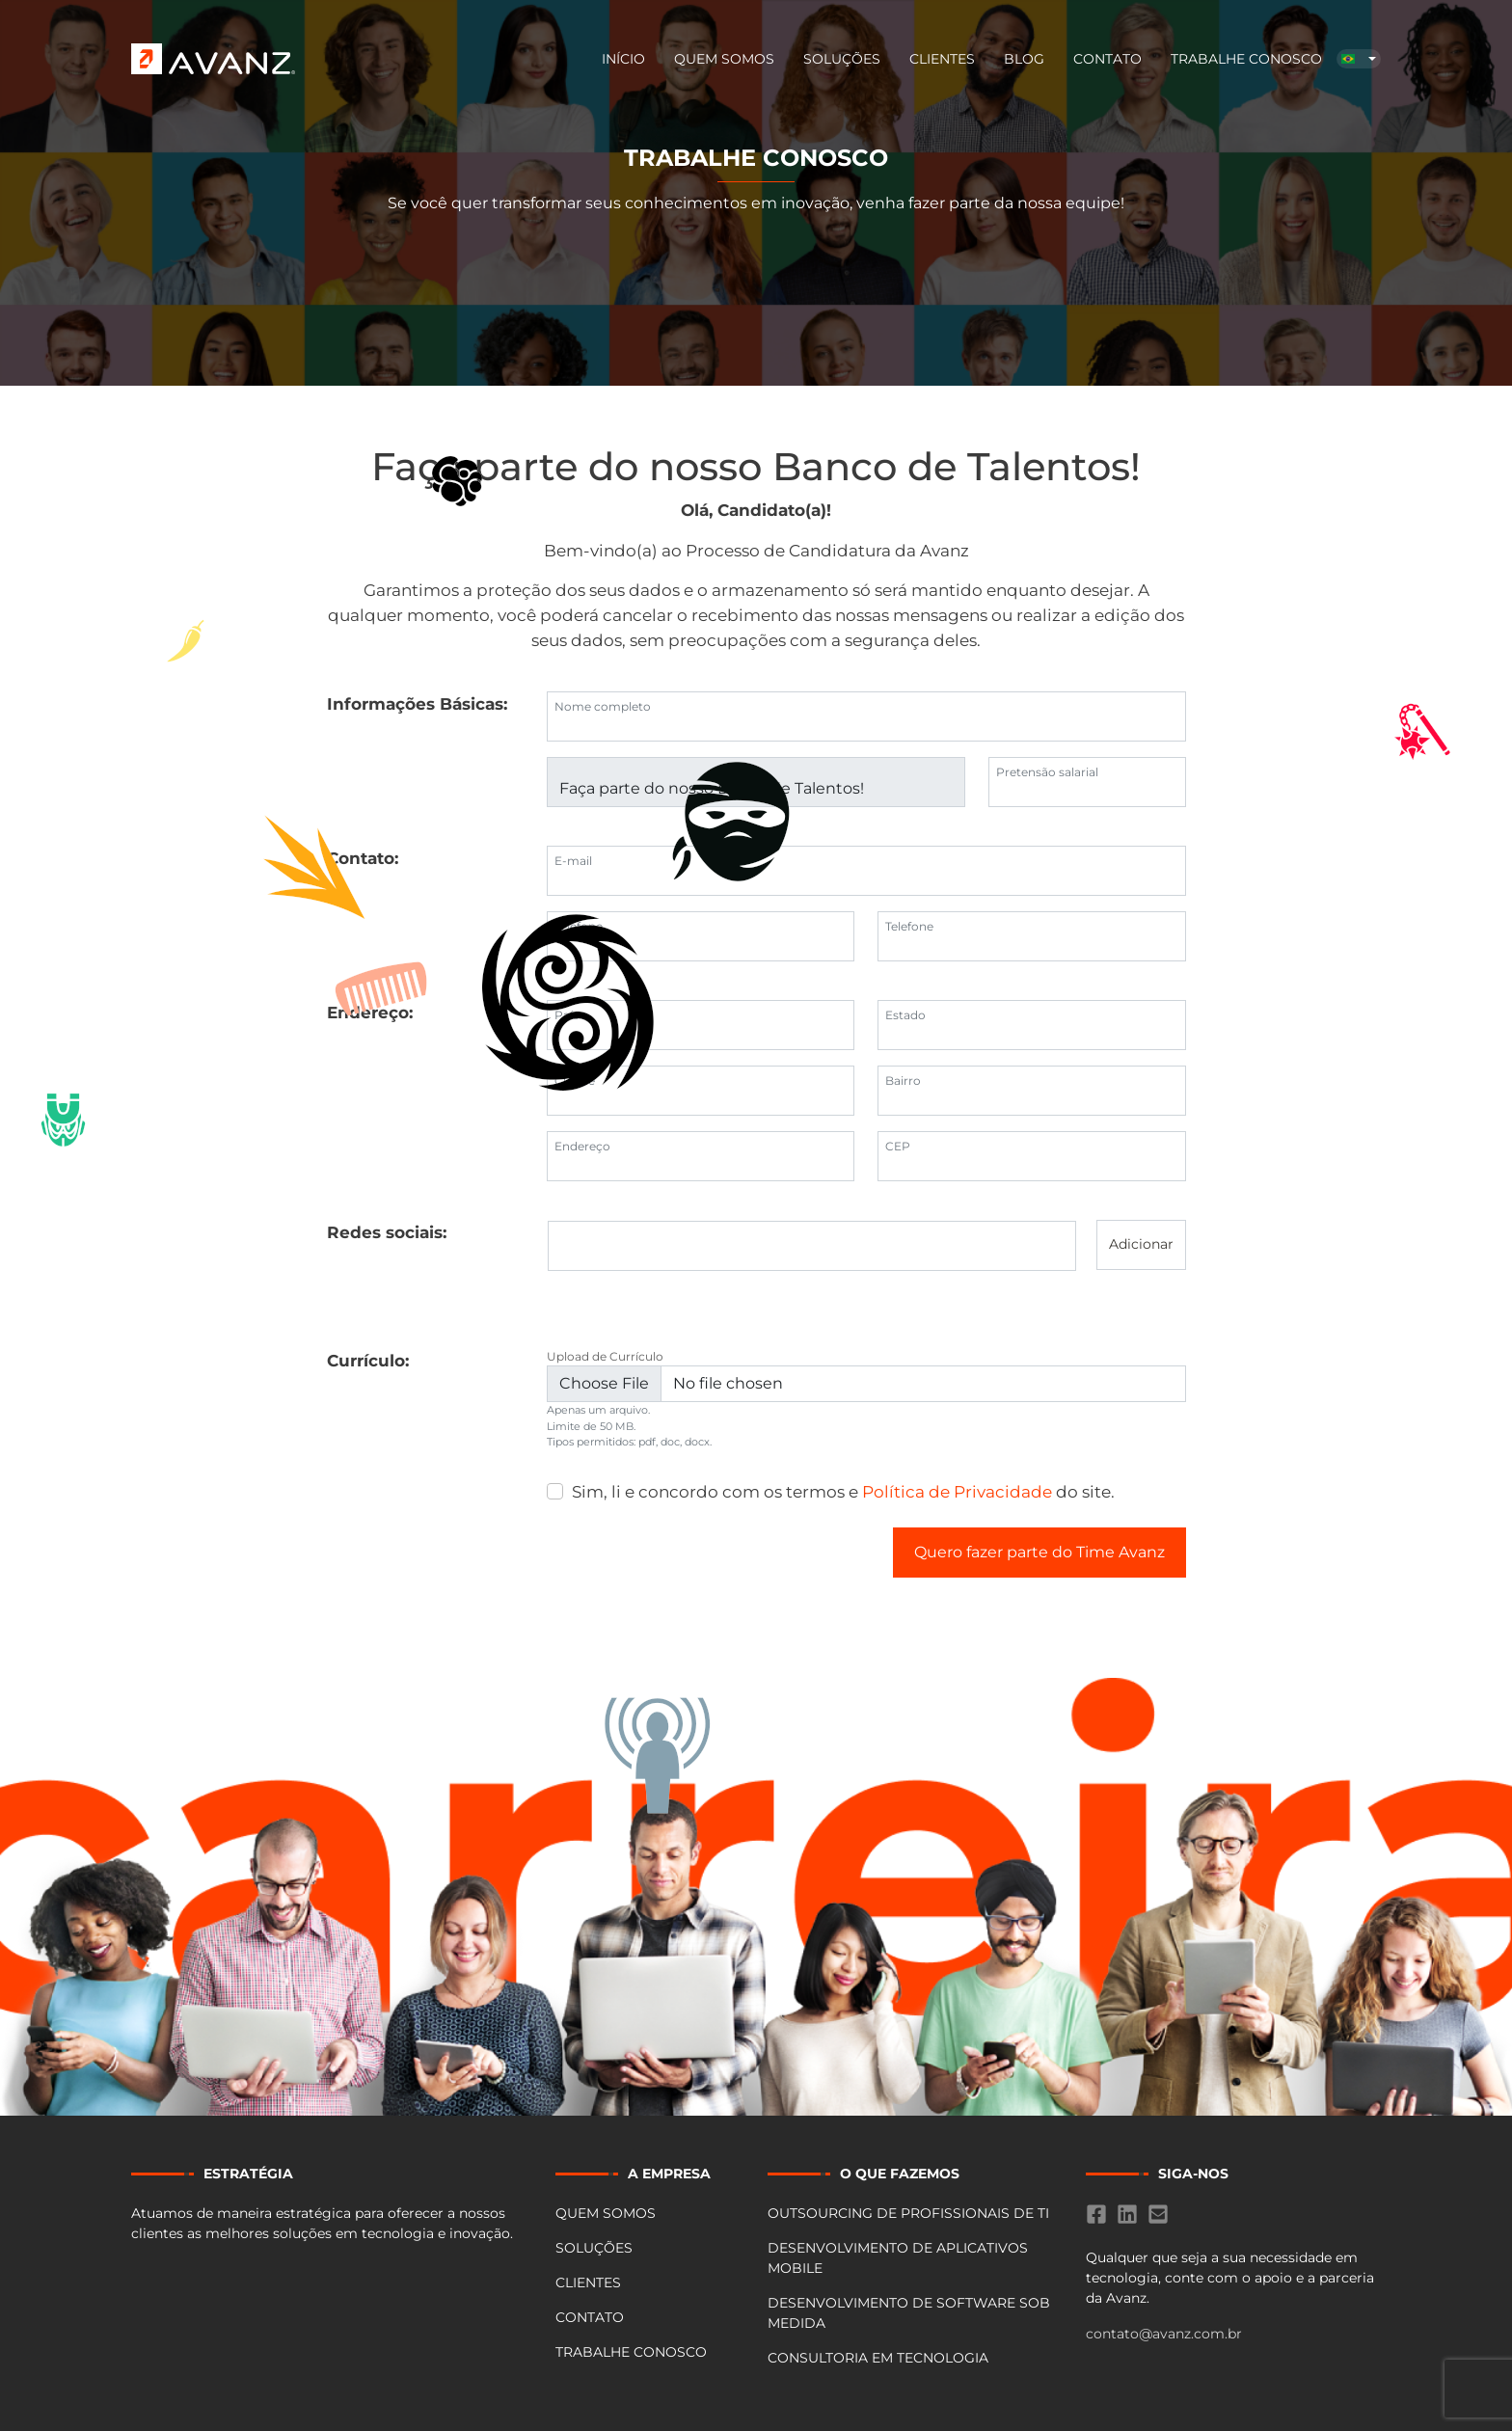  I want to click on select flail weapon in game inventory, so click(1422, 732).